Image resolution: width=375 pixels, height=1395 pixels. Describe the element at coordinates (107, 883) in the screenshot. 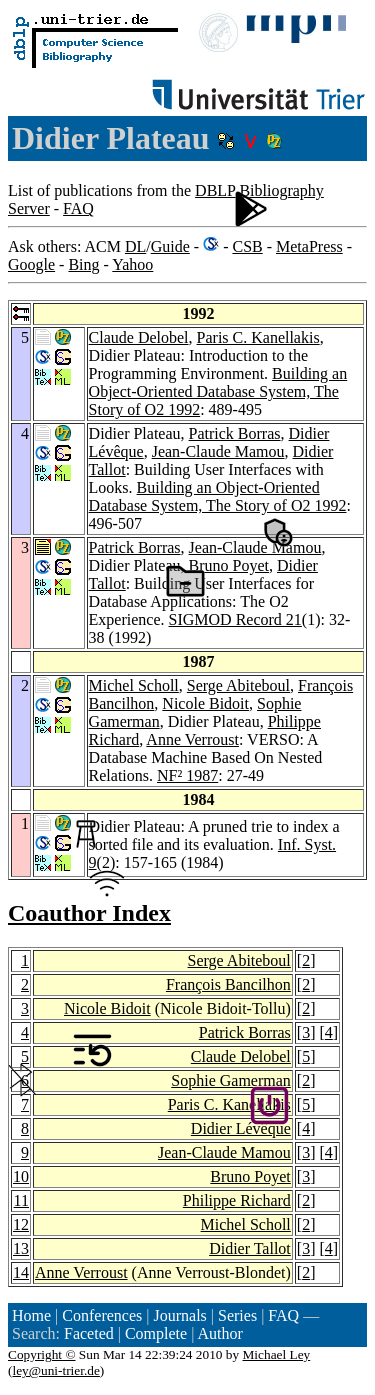

I see `strong wifi signal strength` at that location.